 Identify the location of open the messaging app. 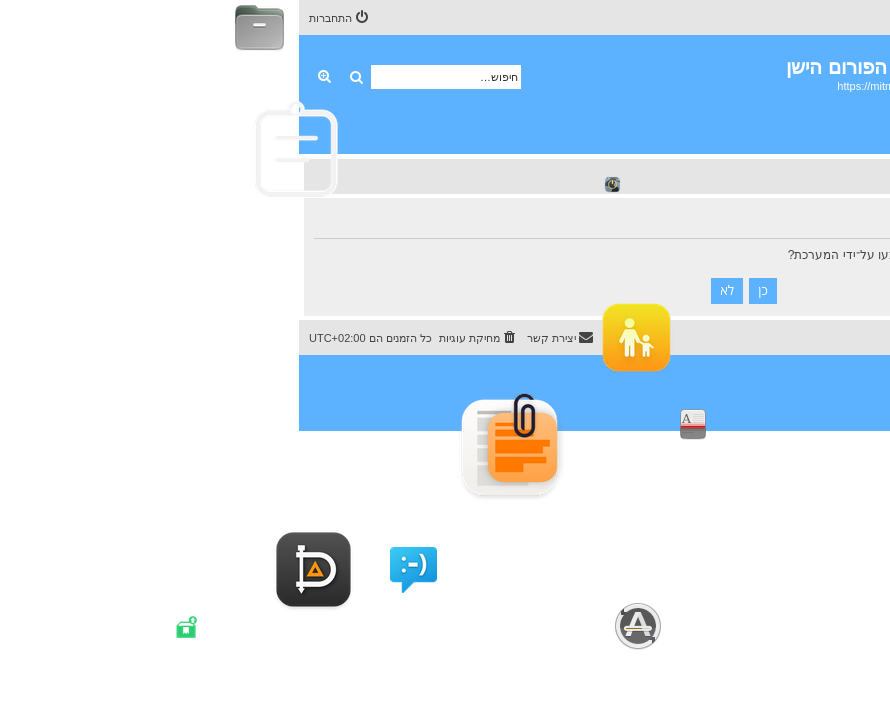
(413, 570).